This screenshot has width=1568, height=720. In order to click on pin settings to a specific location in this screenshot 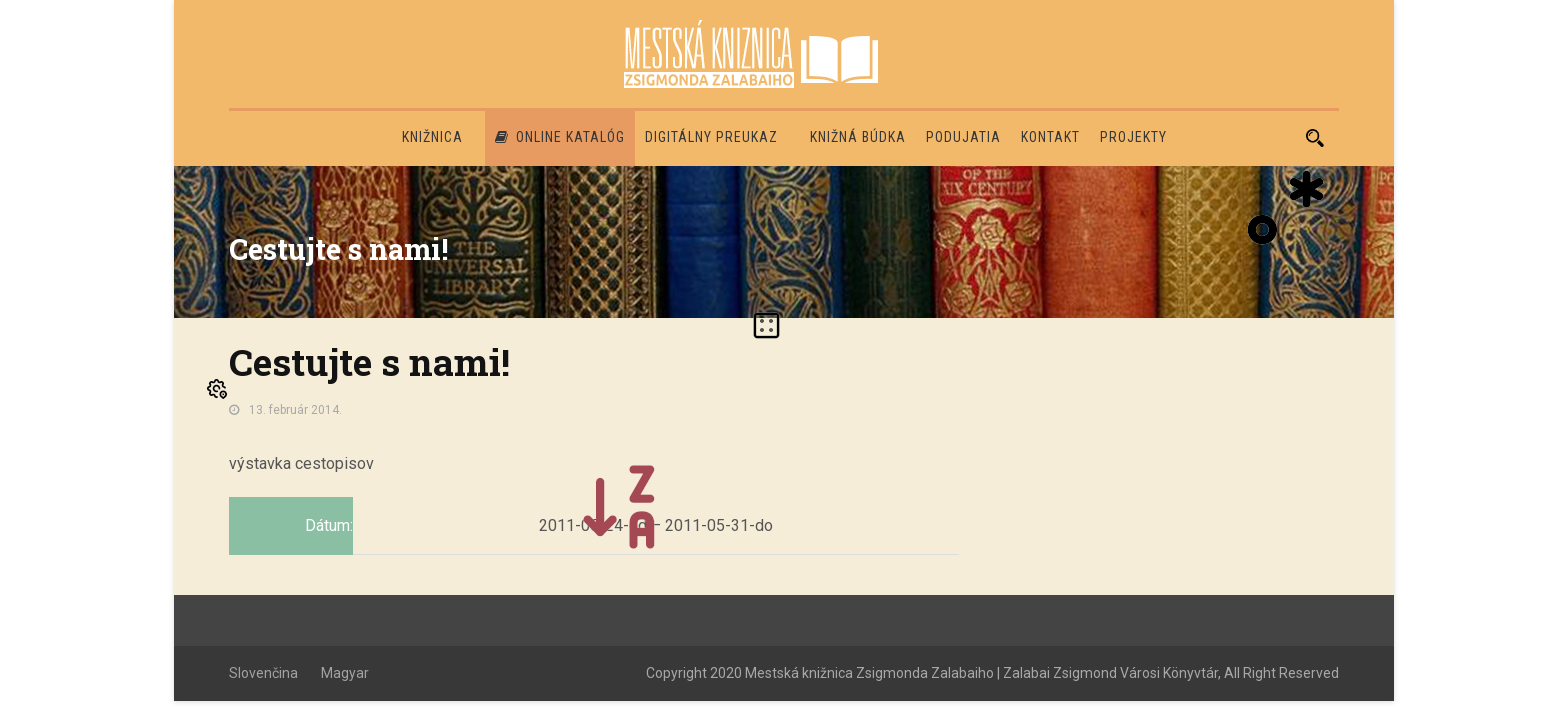, I will do `click(216, 388)`.